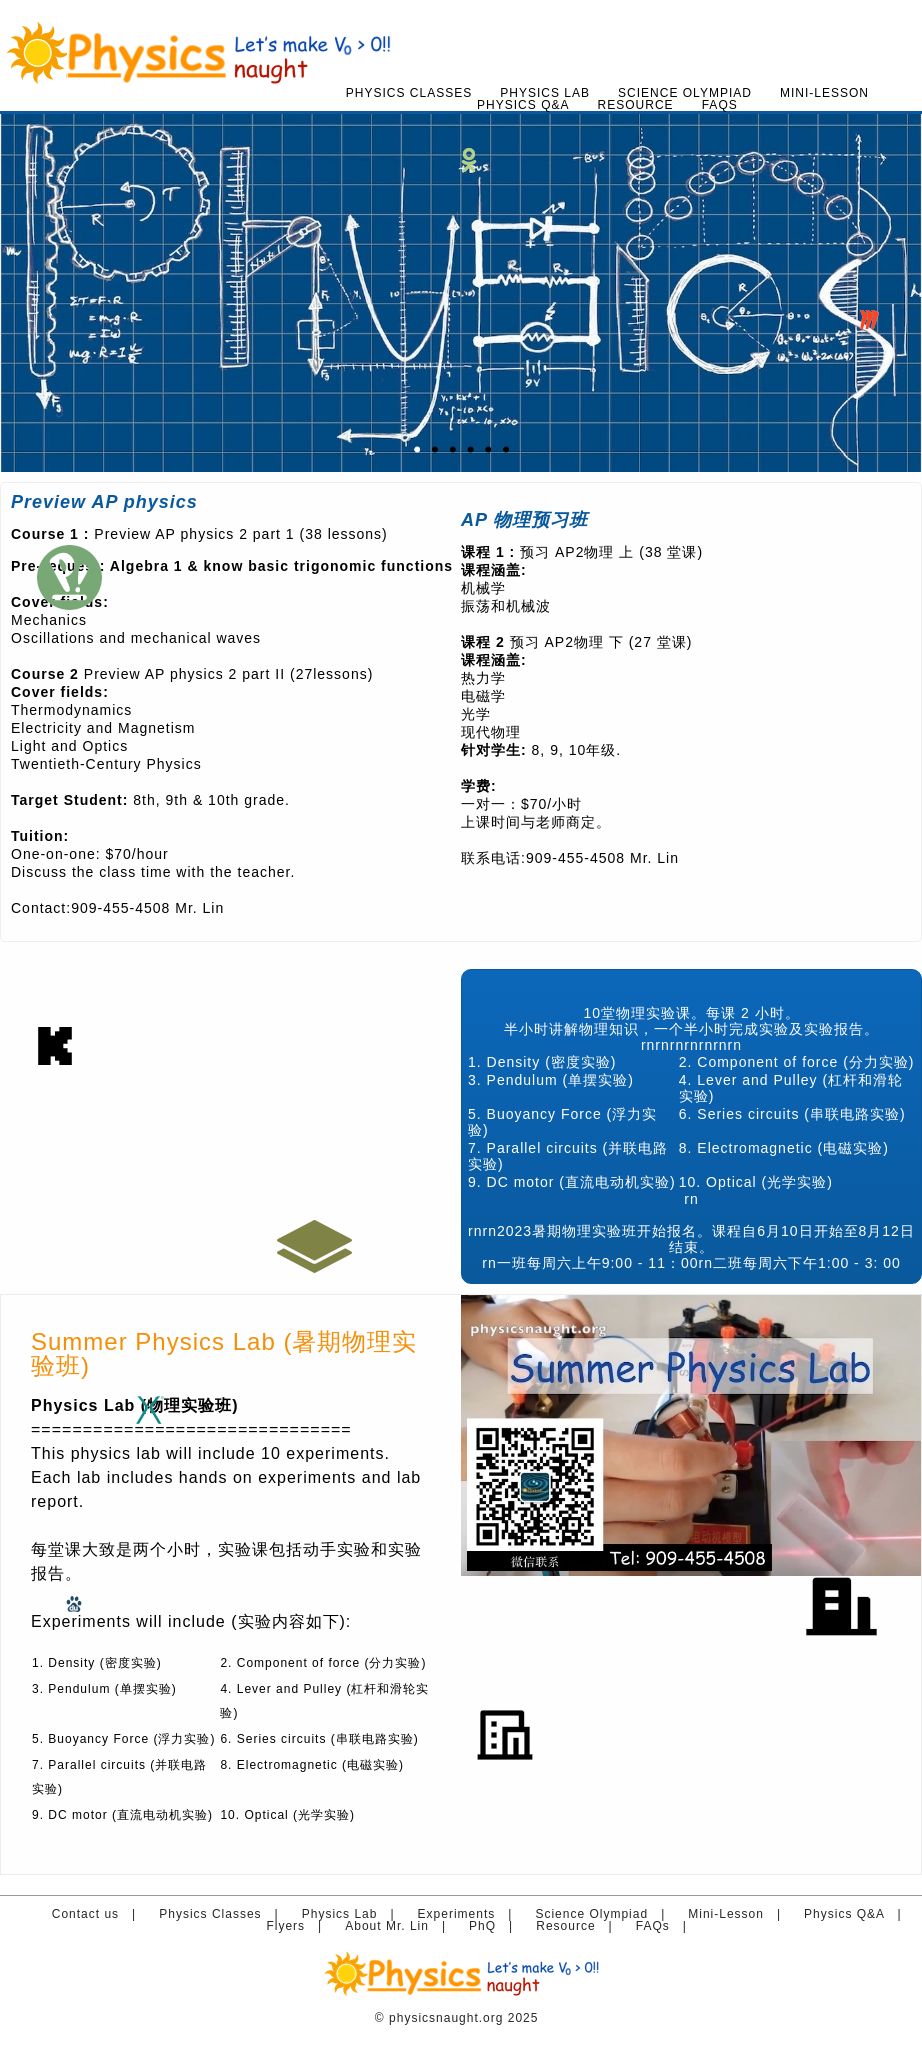 This screenshot has height=2050, width=922. What do you see at coordinates (55, 1046) in the screenshot?
I see `open the Kick streaming app` at bounding box center [55, 1046].